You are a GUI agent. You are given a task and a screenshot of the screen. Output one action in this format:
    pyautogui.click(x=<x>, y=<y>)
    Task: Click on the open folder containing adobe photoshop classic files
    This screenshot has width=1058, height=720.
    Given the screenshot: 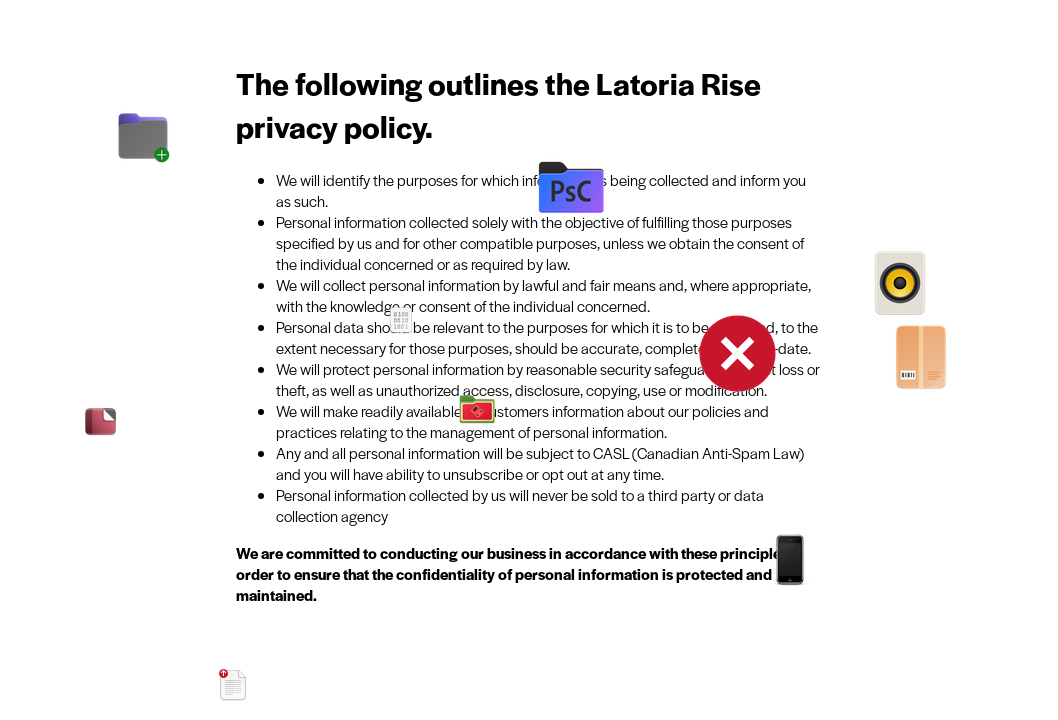 What is the action you would take?
    pyautogui.click(x=571, y=189)
    